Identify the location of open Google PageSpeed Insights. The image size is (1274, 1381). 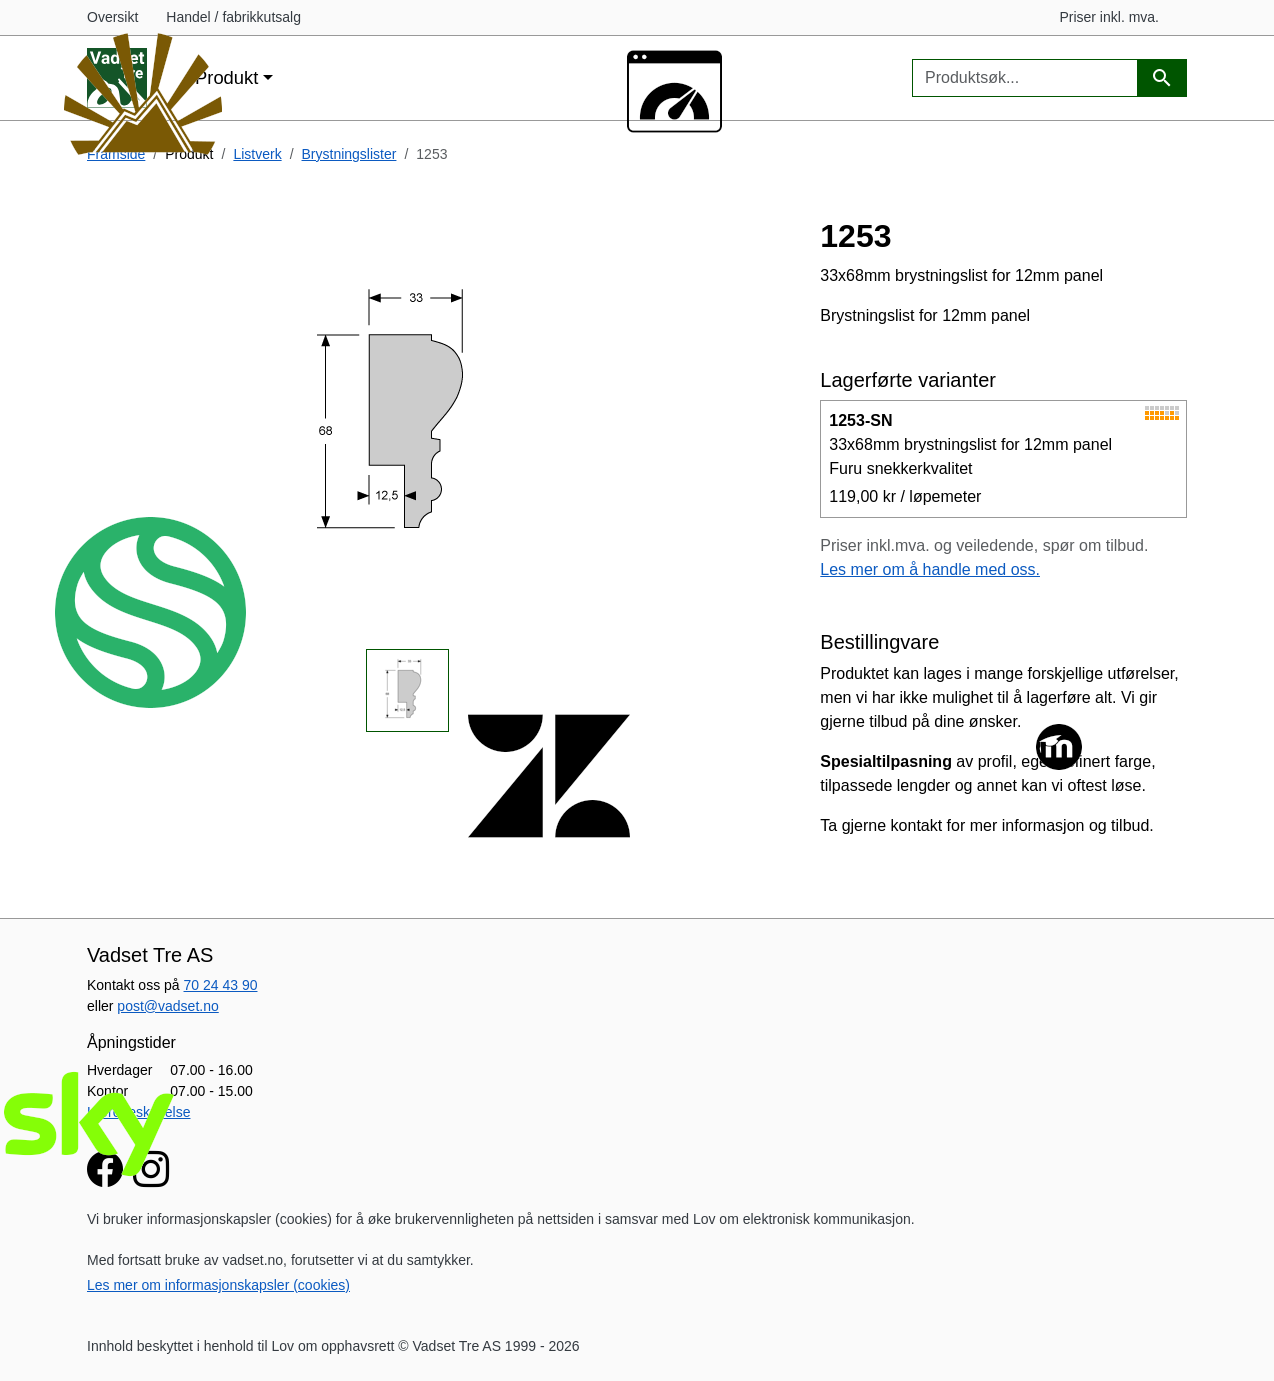
(674, 91).